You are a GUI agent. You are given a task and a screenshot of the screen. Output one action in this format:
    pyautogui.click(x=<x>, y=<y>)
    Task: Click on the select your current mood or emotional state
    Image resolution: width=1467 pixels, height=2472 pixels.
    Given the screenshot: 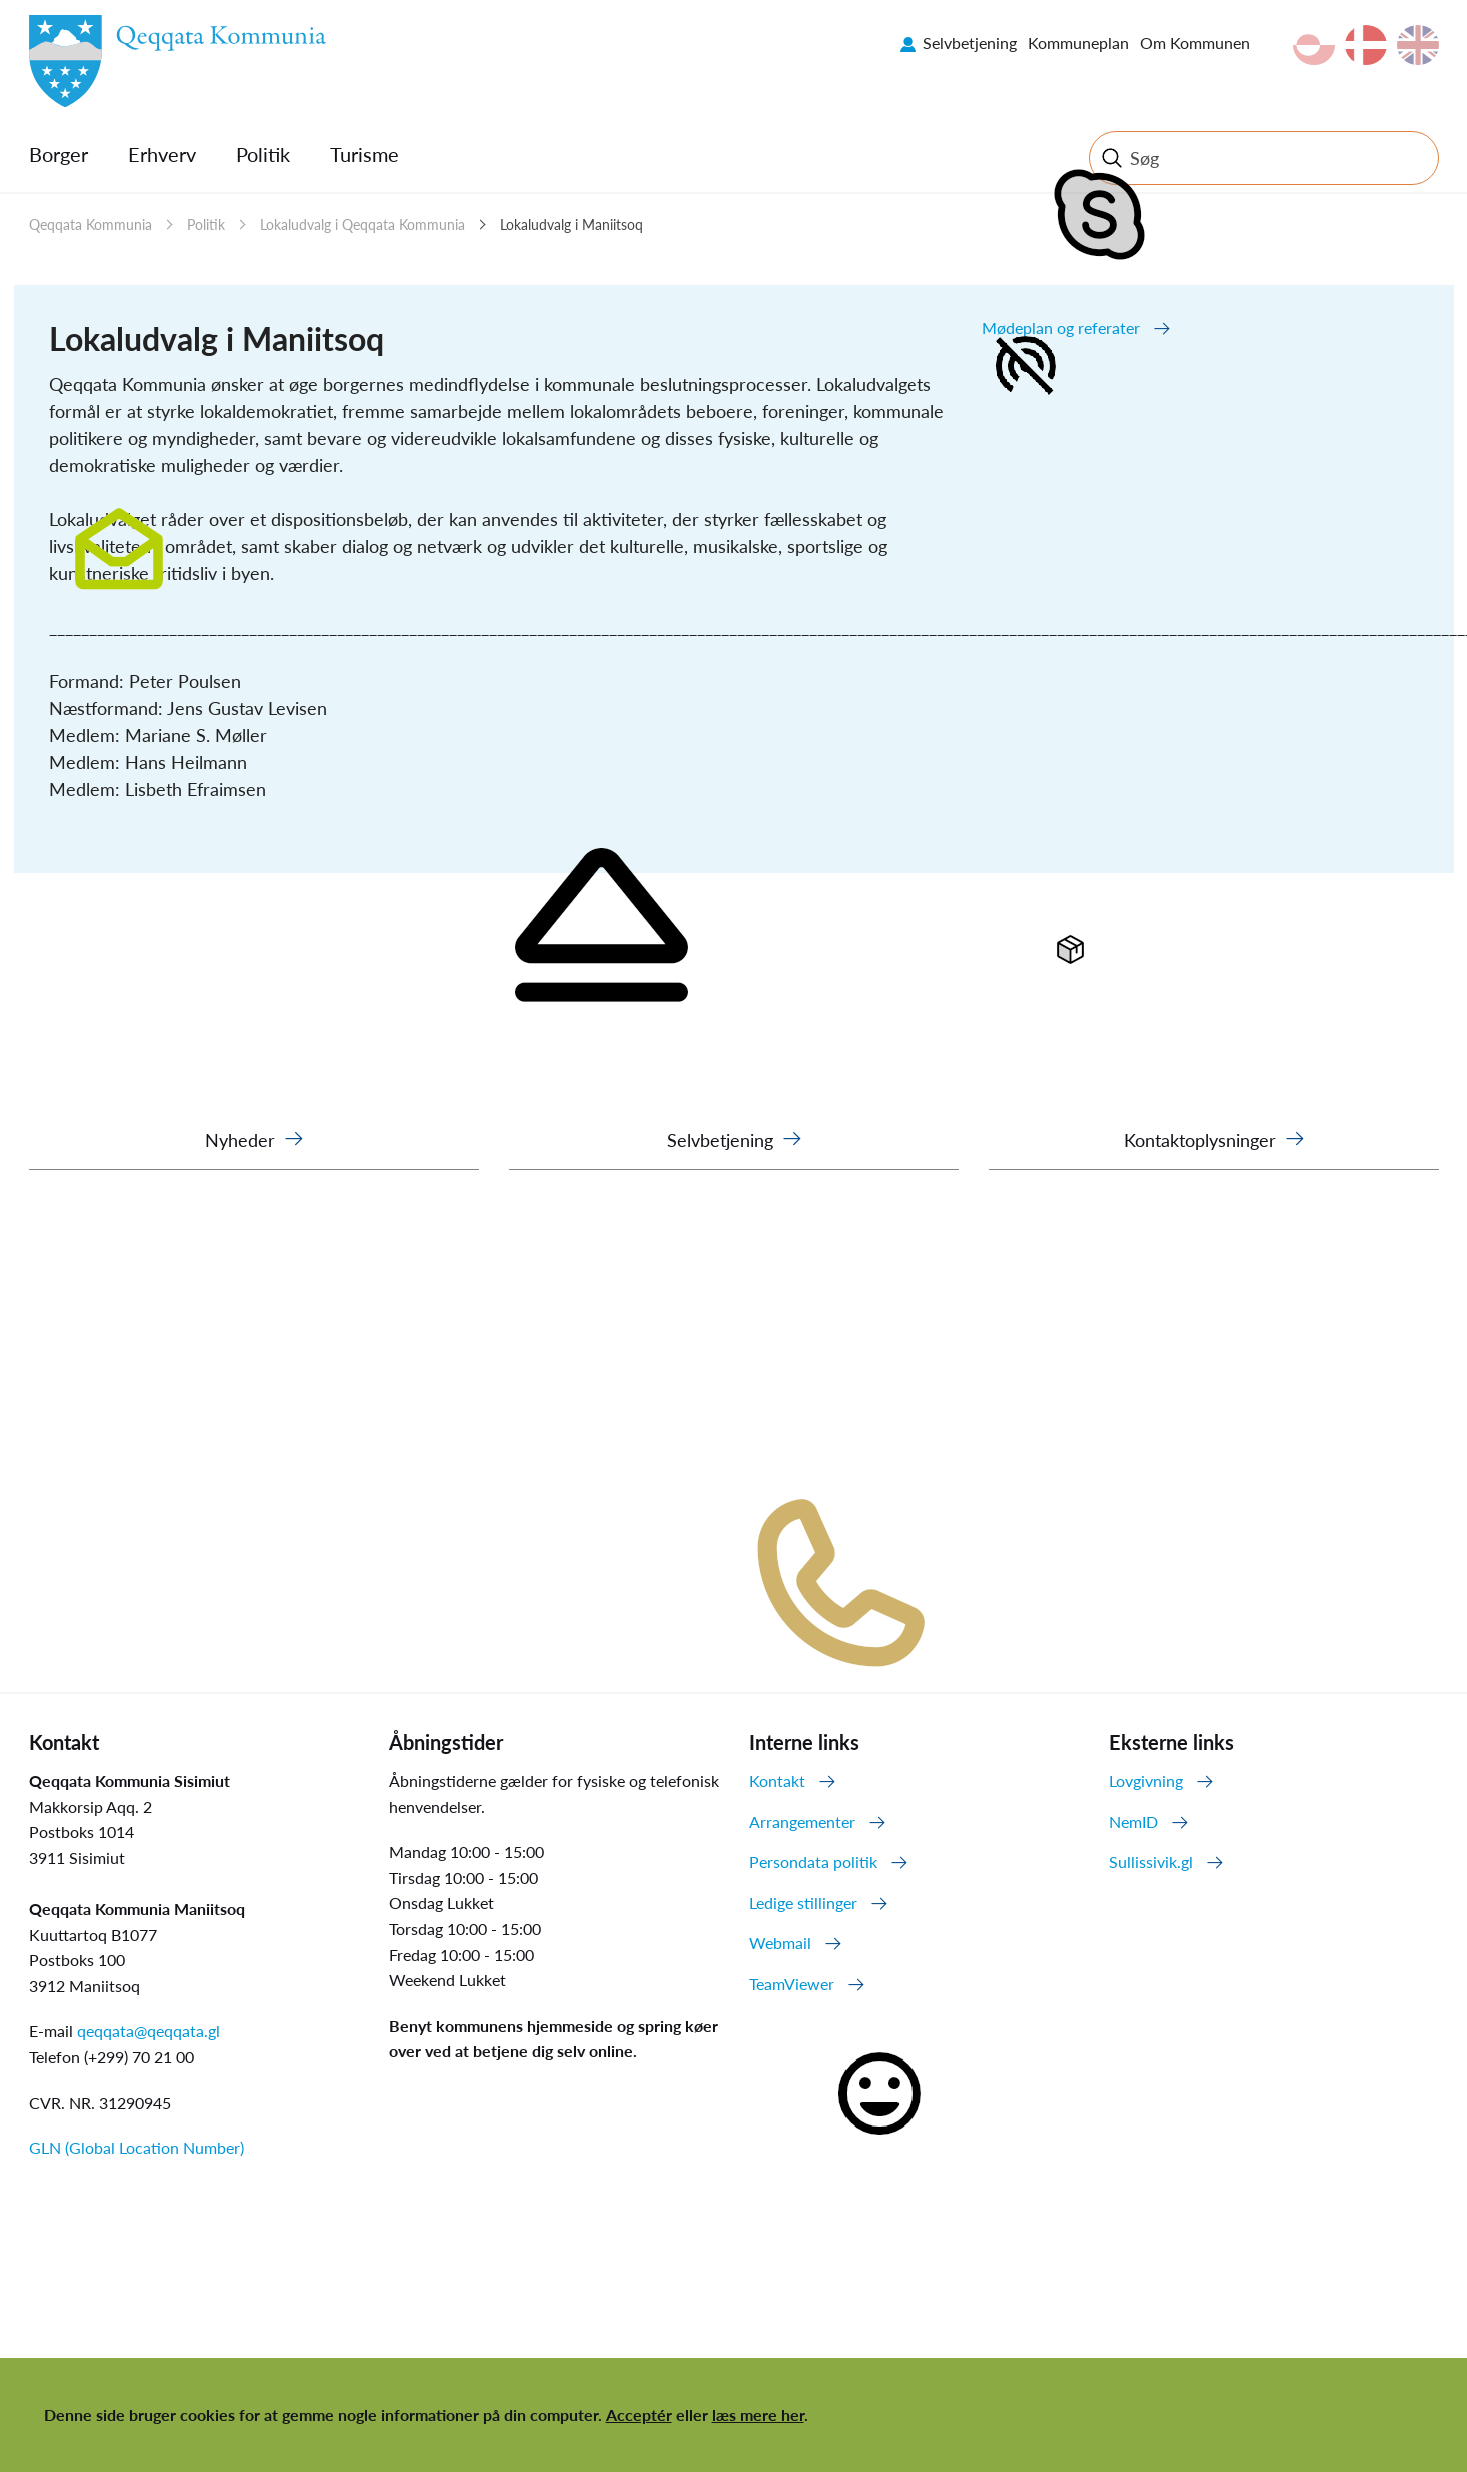 What is the action you would take?
    pyautogui.click(x=879, y=2093)
    